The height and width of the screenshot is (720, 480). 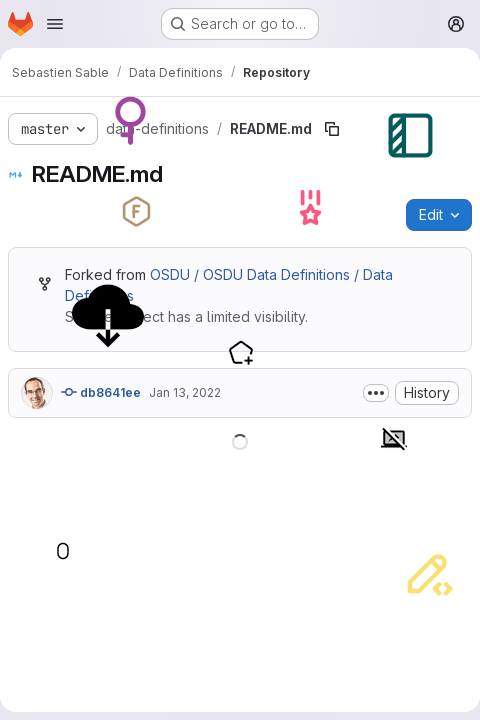 I want to click on edit or write code, so click(x=428, y=573).